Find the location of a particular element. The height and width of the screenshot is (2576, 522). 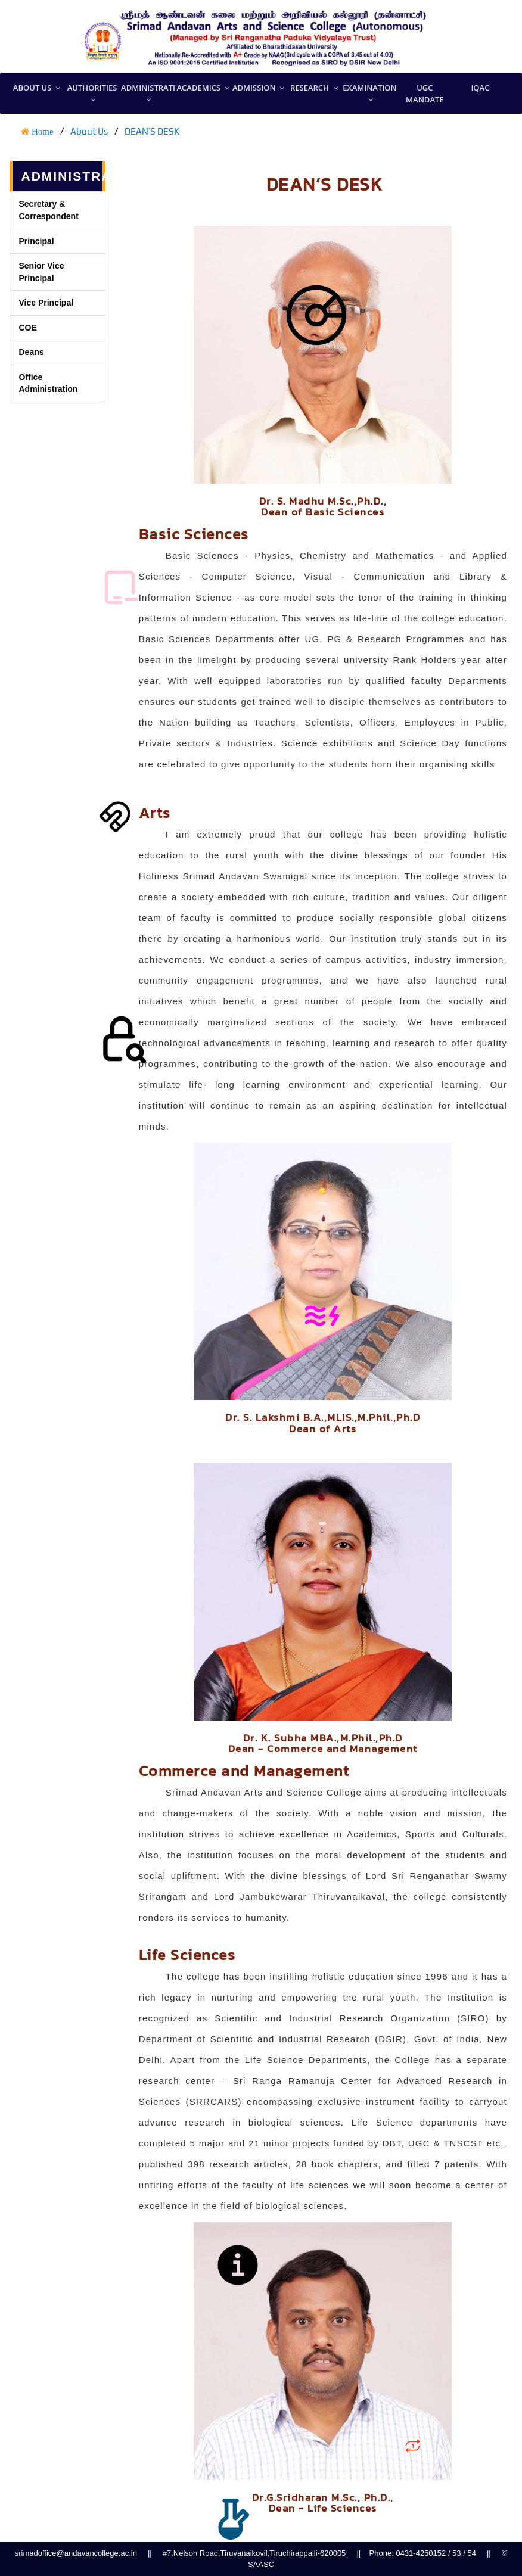

play or access music library is located at coordinates (316, 315).